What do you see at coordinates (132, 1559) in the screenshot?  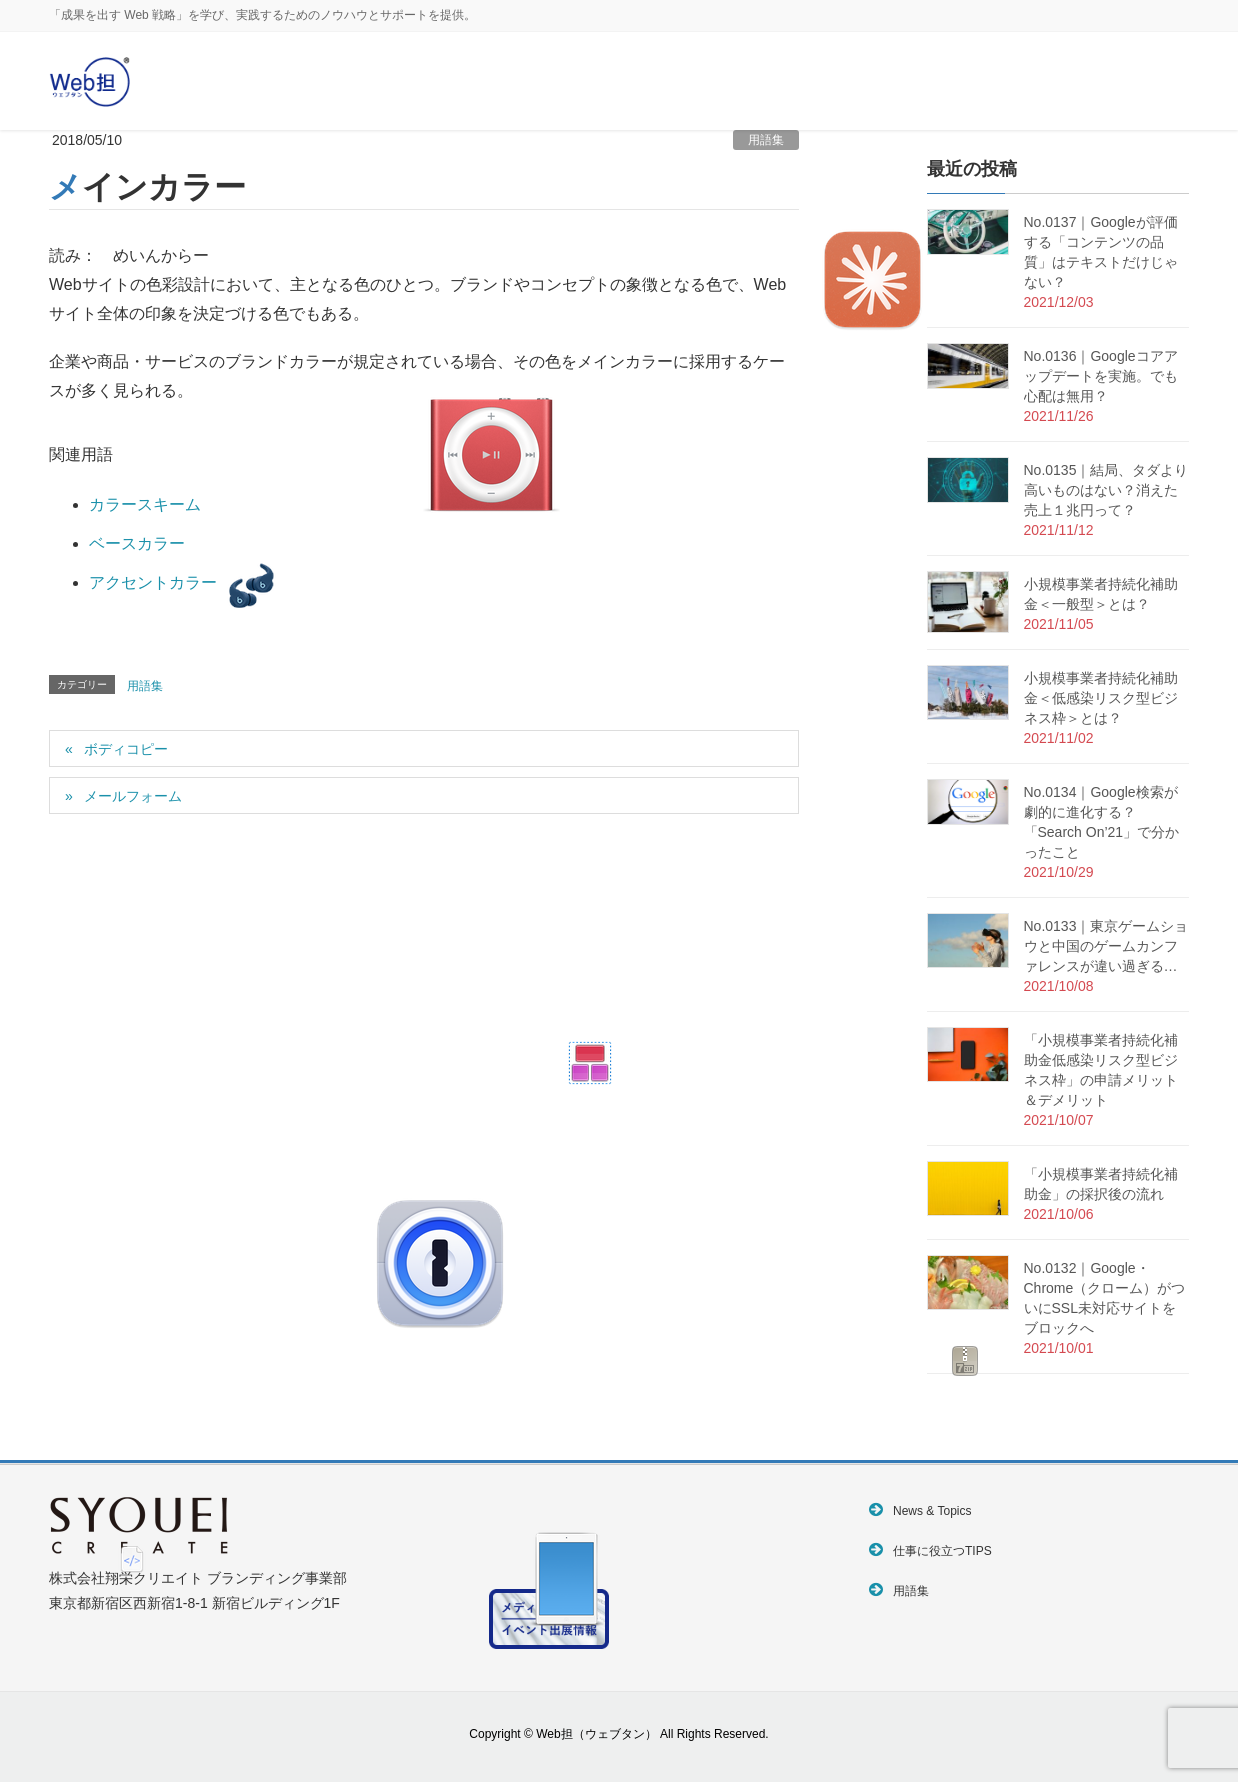 I see `an HTML or code file` at bounding box center [132, 1559].